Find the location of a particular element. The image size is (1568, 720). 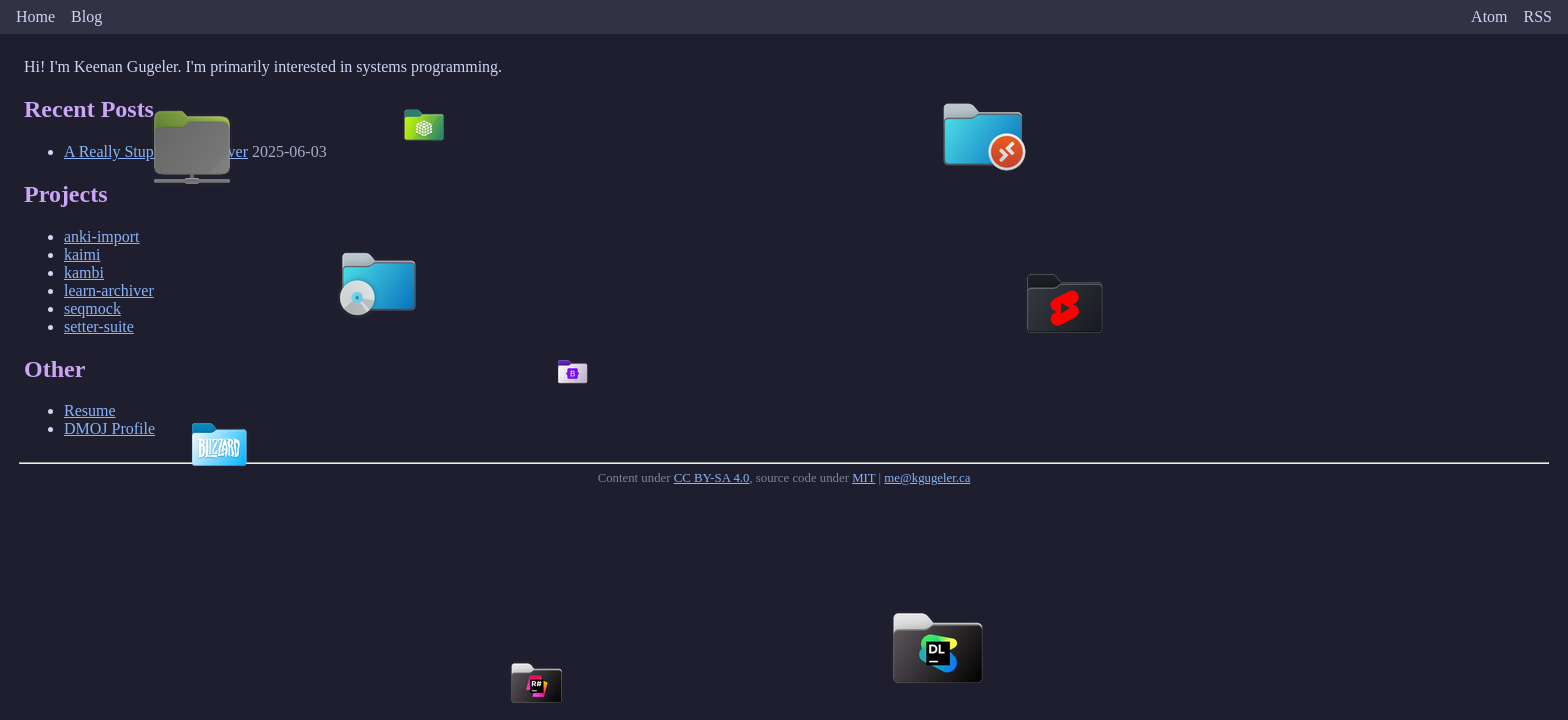

open folder containing youtube shorts downloads is located at coordinates (1064, 305).